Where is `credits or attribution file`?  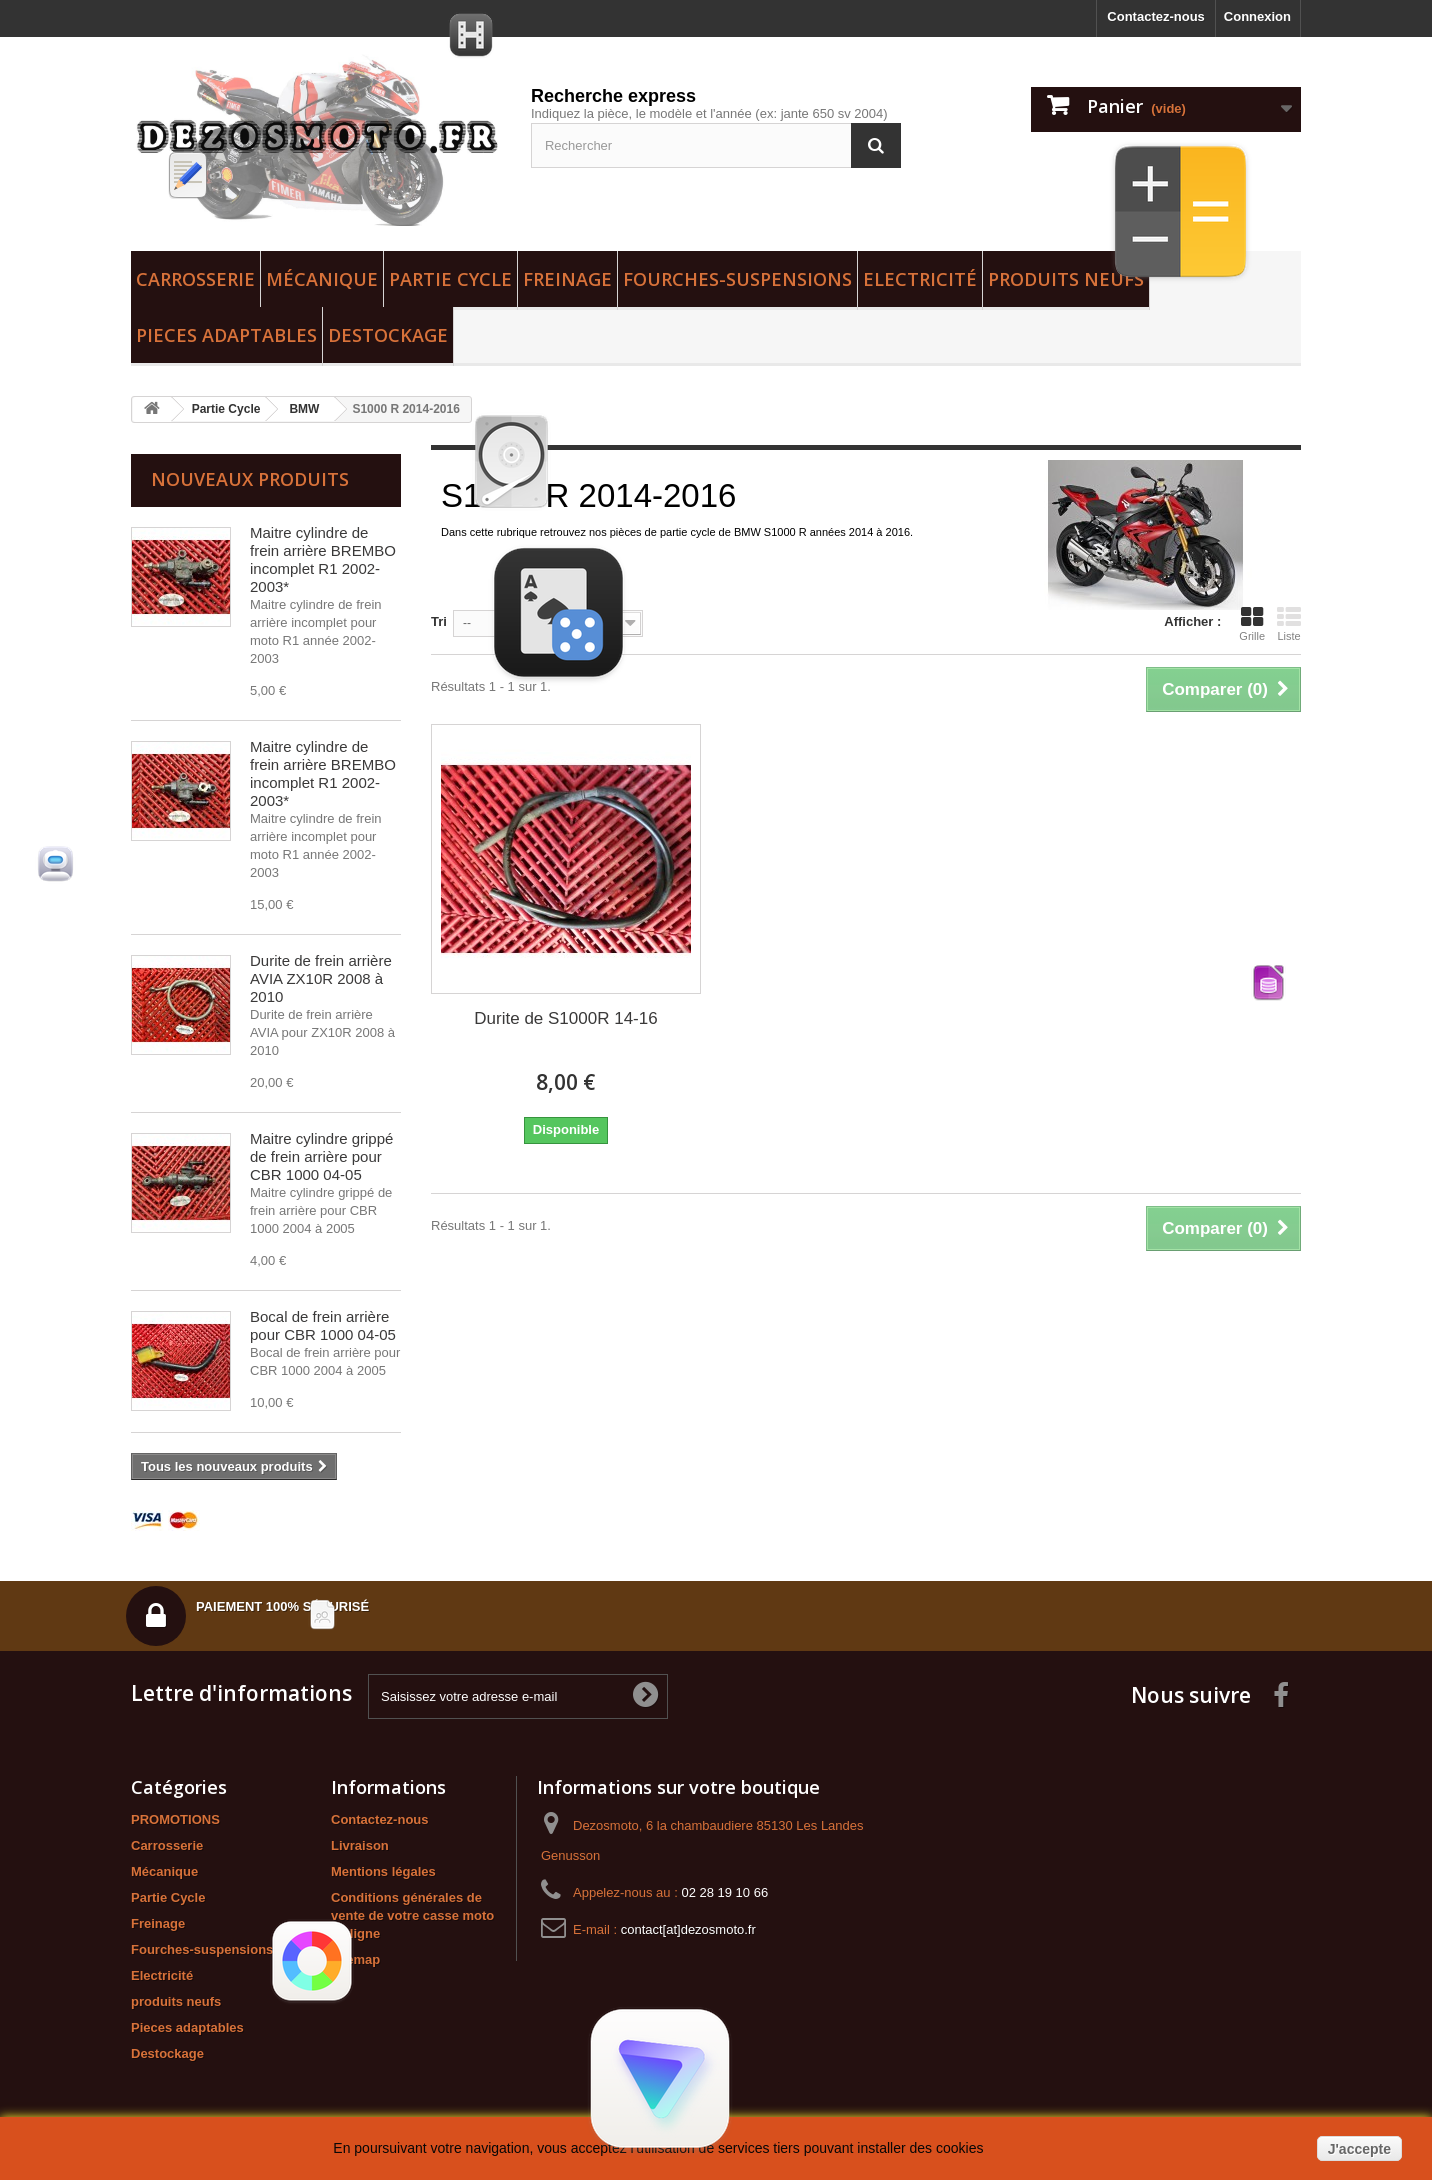 credits or attribution file is located at coordinates (322, 1614).